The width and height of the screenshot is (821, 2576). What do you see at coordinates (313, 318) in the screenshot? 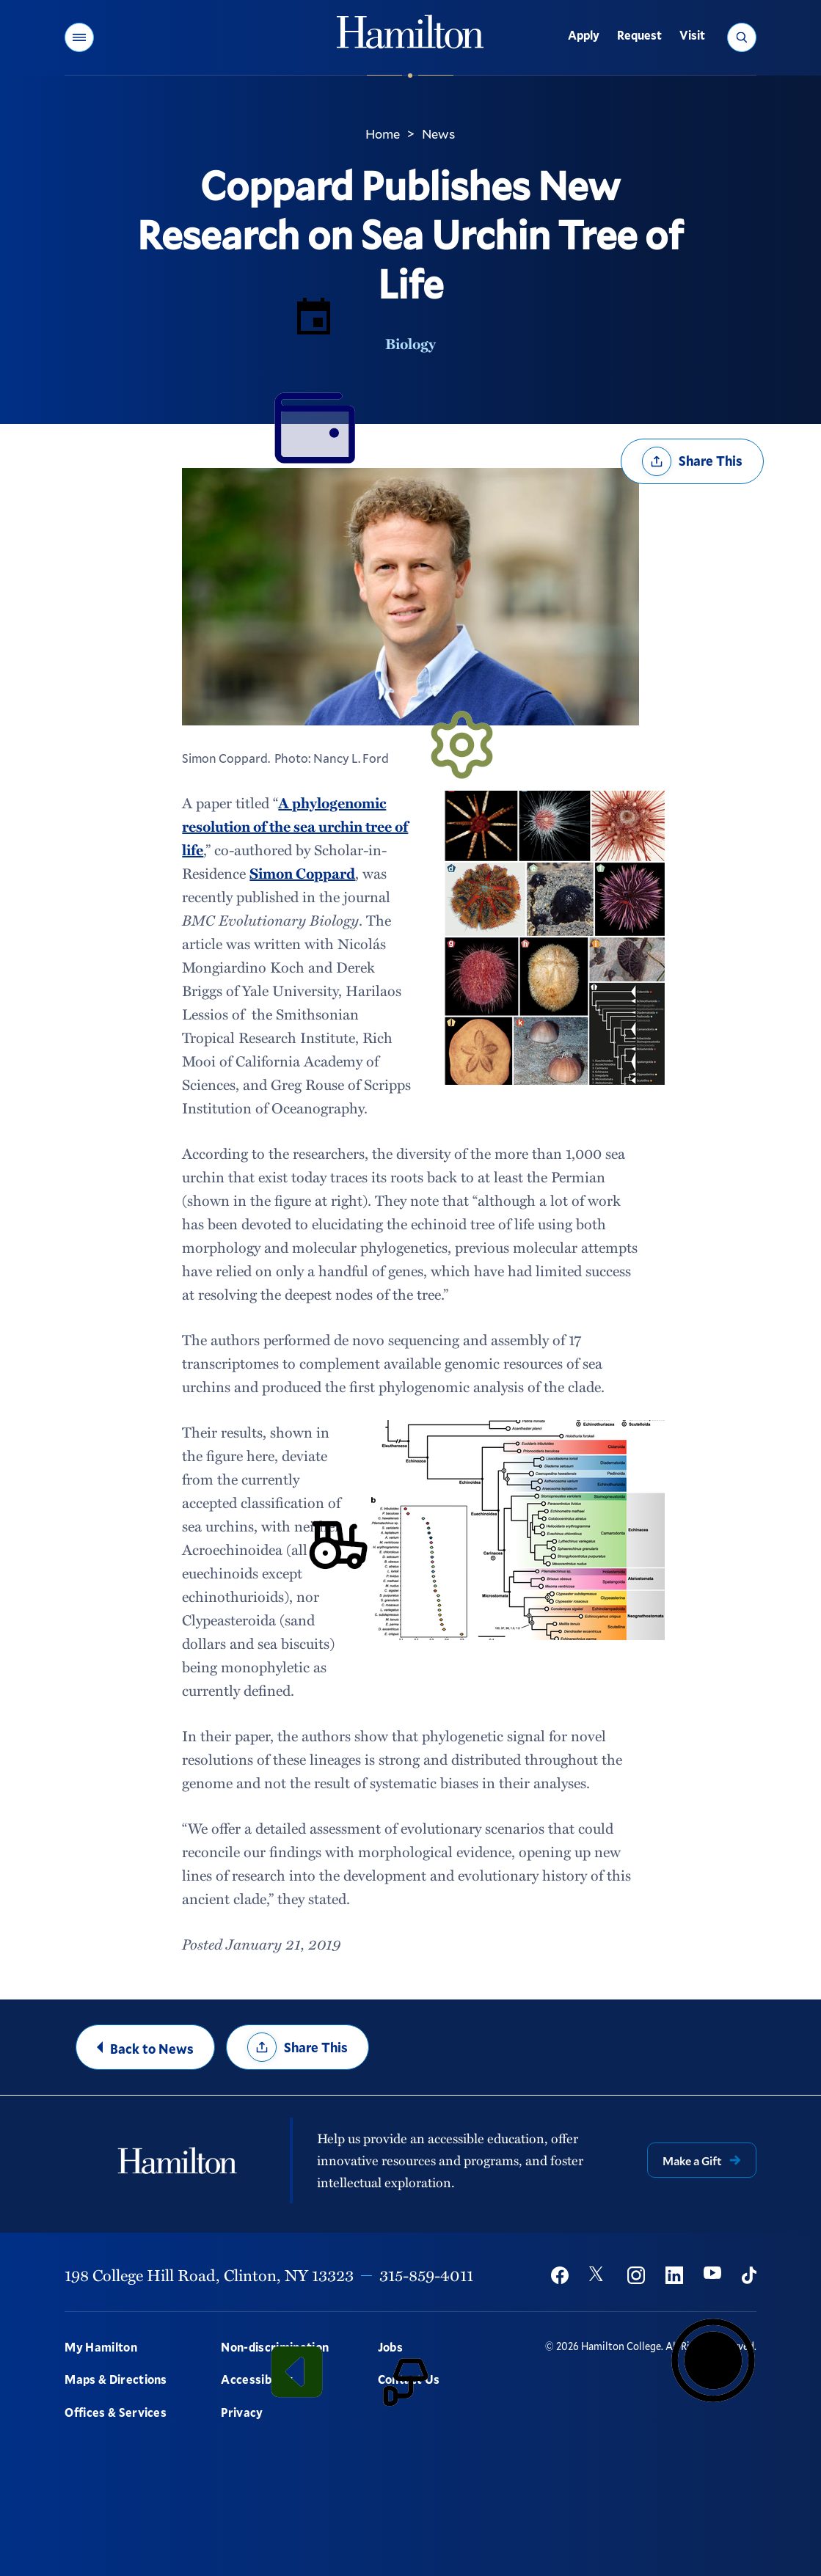
I see `add an event to your calendar` at bounding box center [313, 318].